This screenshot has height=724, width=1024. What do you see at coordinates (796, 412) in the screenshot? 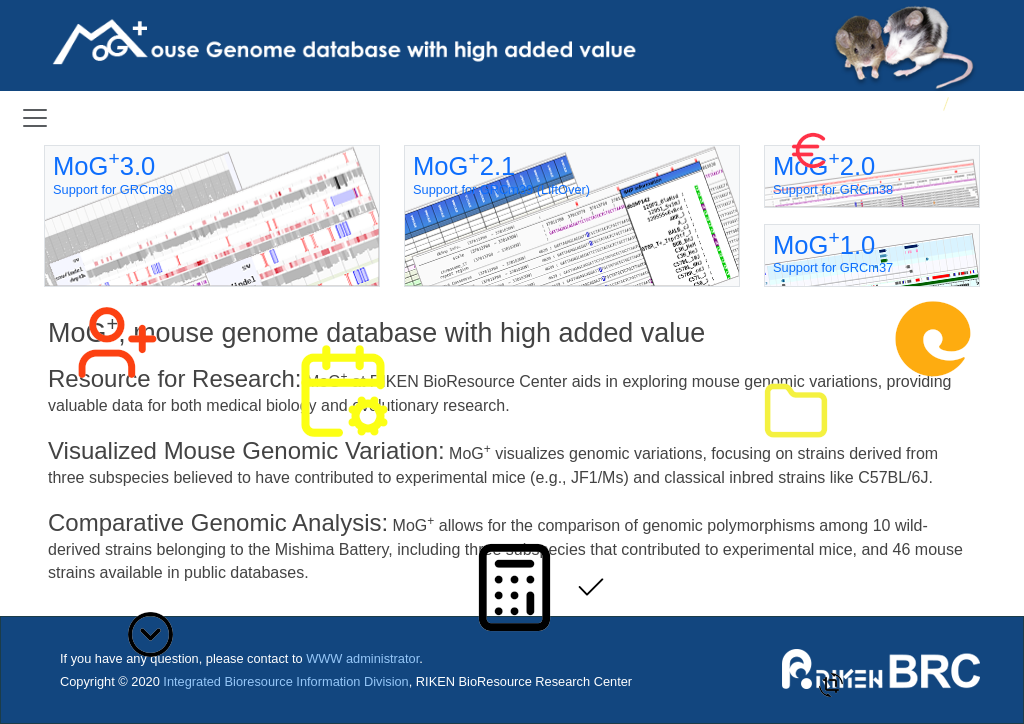
I see `open file folder` at bounding box center [796, 412].